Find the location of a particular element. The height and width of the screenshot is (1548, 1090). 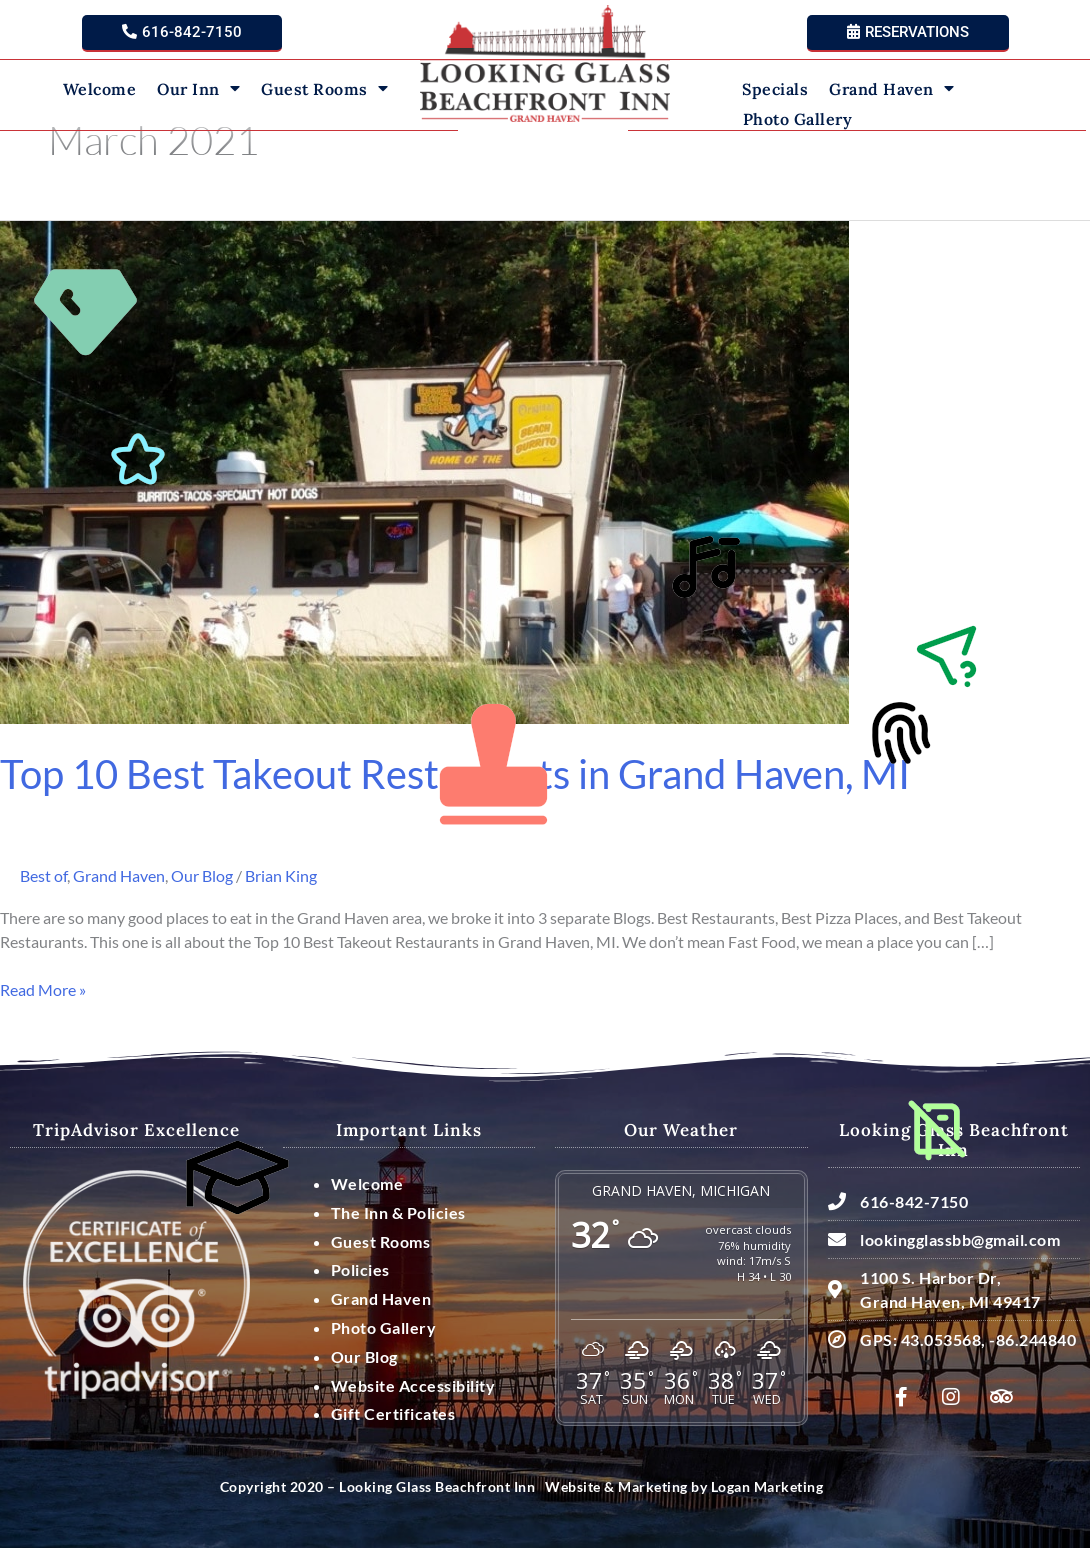

unknown or unconfirmed location is located at coordinates (947, 655).